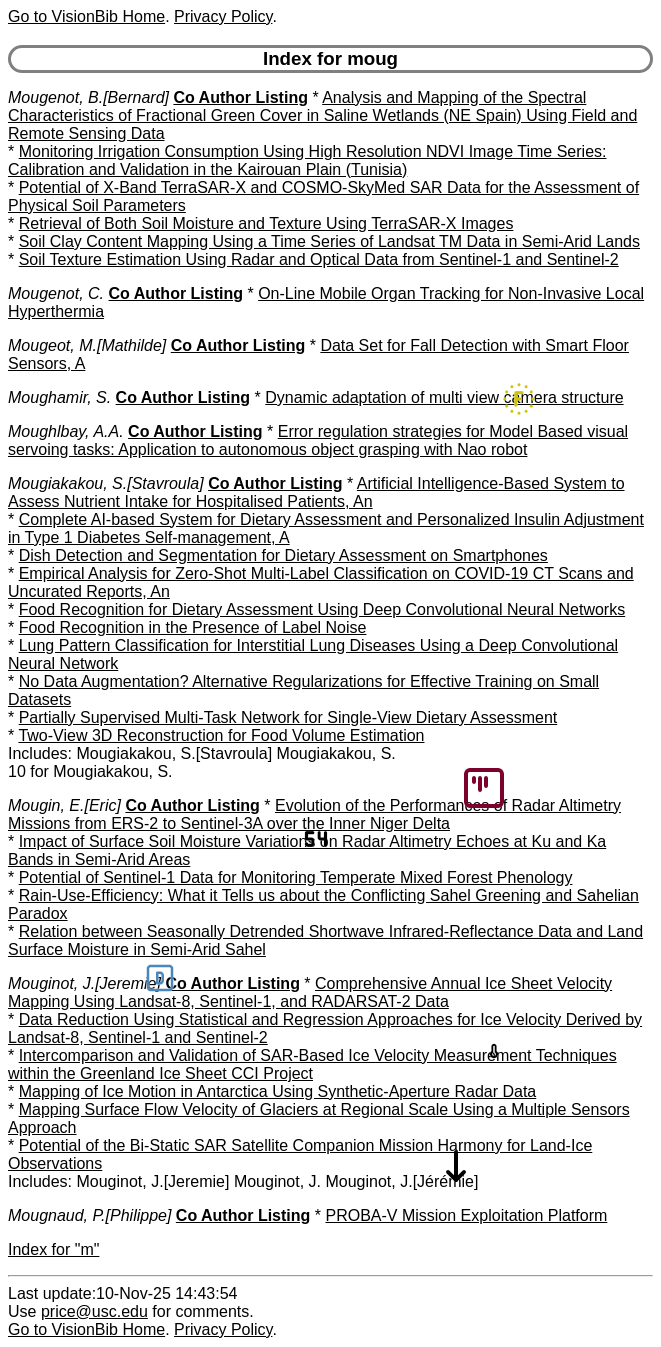 The width and height of the screenshot is (661, 1347). What do you see at coordinates (494, 1051) in the screenshot?
I see `indicates high temperature reading` at bounding box center [494, 1051].